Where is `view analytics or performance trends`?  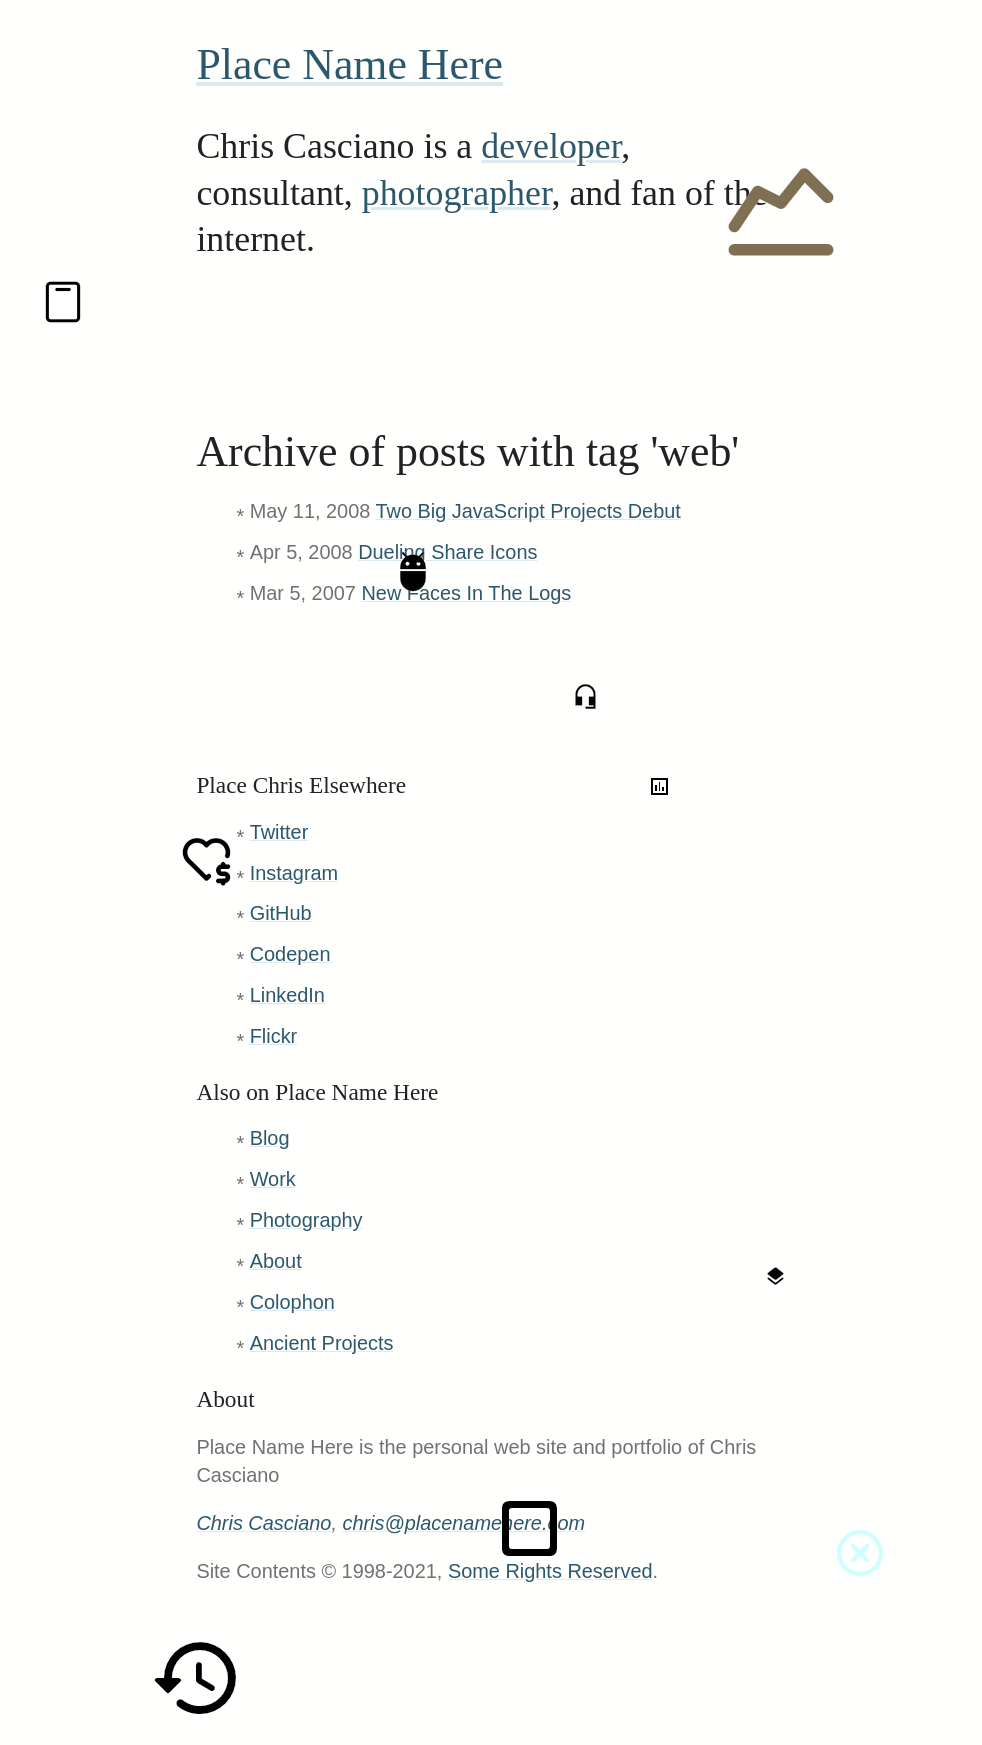
view analytics or performance trends is located at coordinates (781, 209).